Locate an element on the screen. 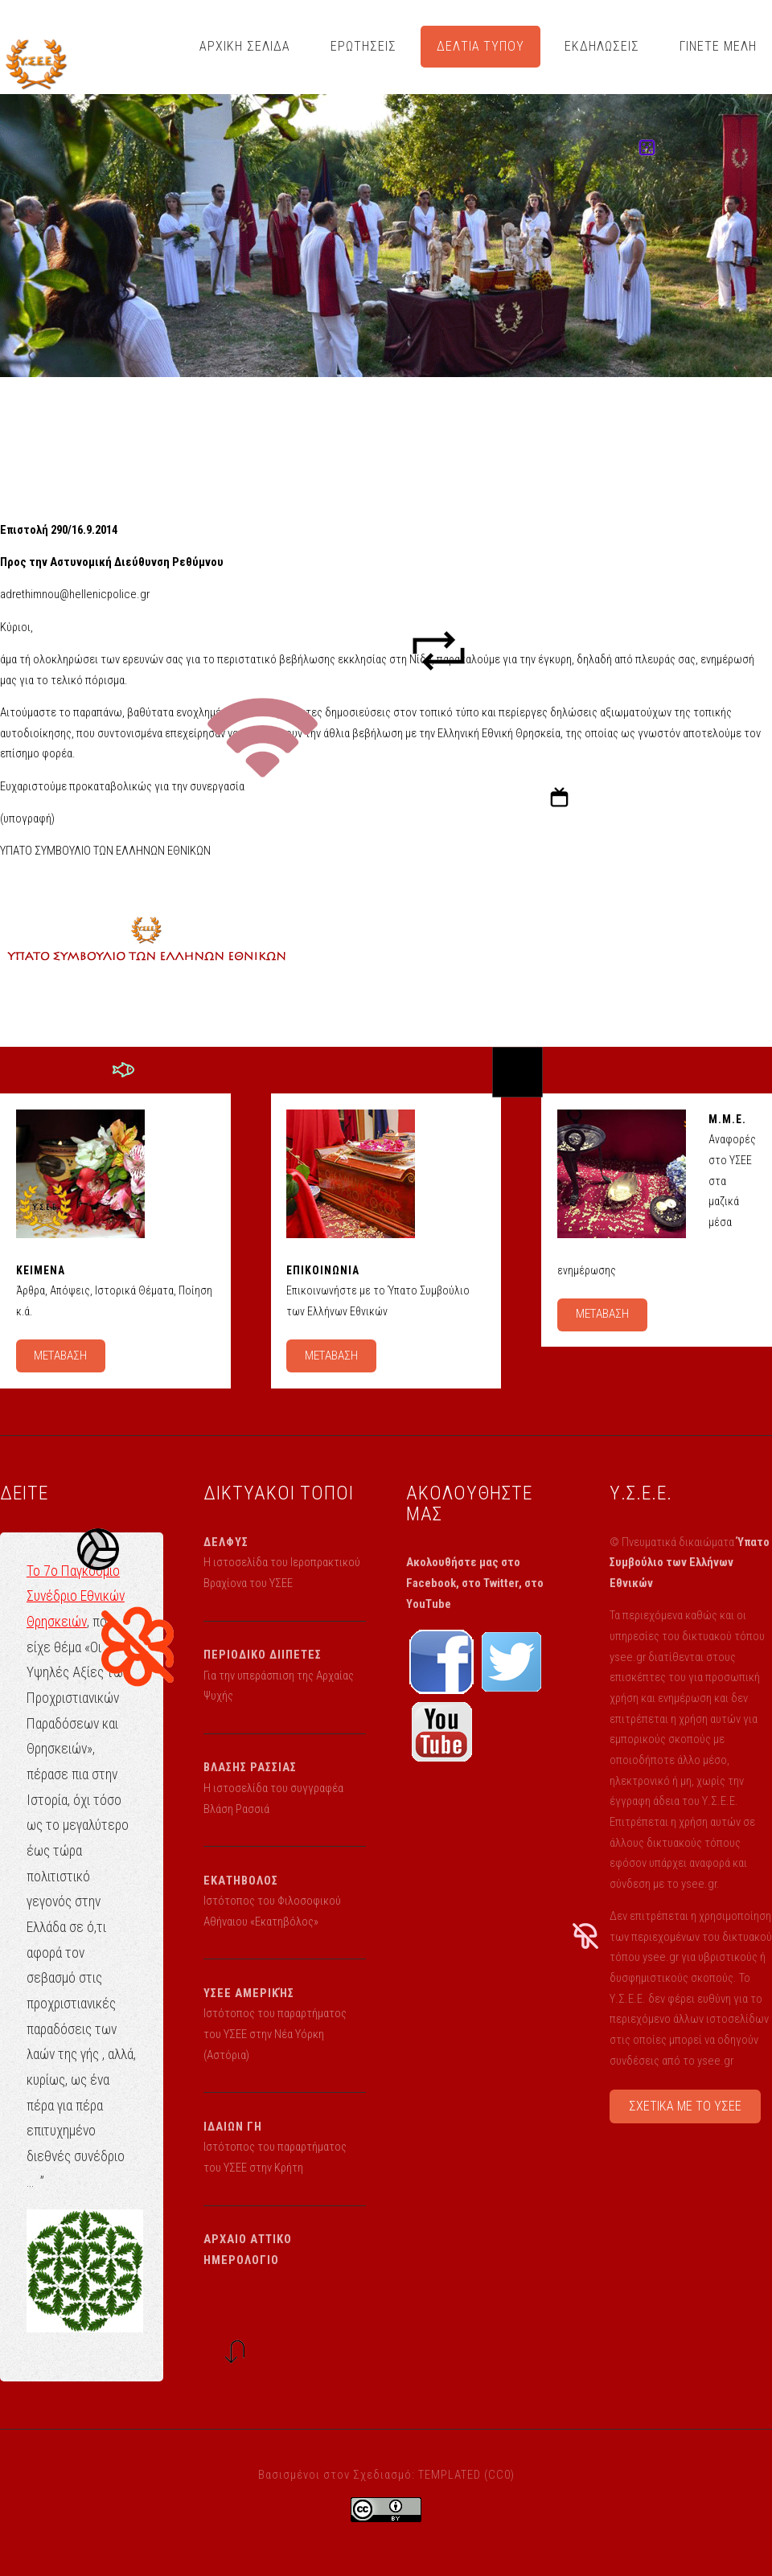 Image resolution: width=772 pixels, height=2576 pixels. roll dice or generate random number is located at coordinates (647, 147).